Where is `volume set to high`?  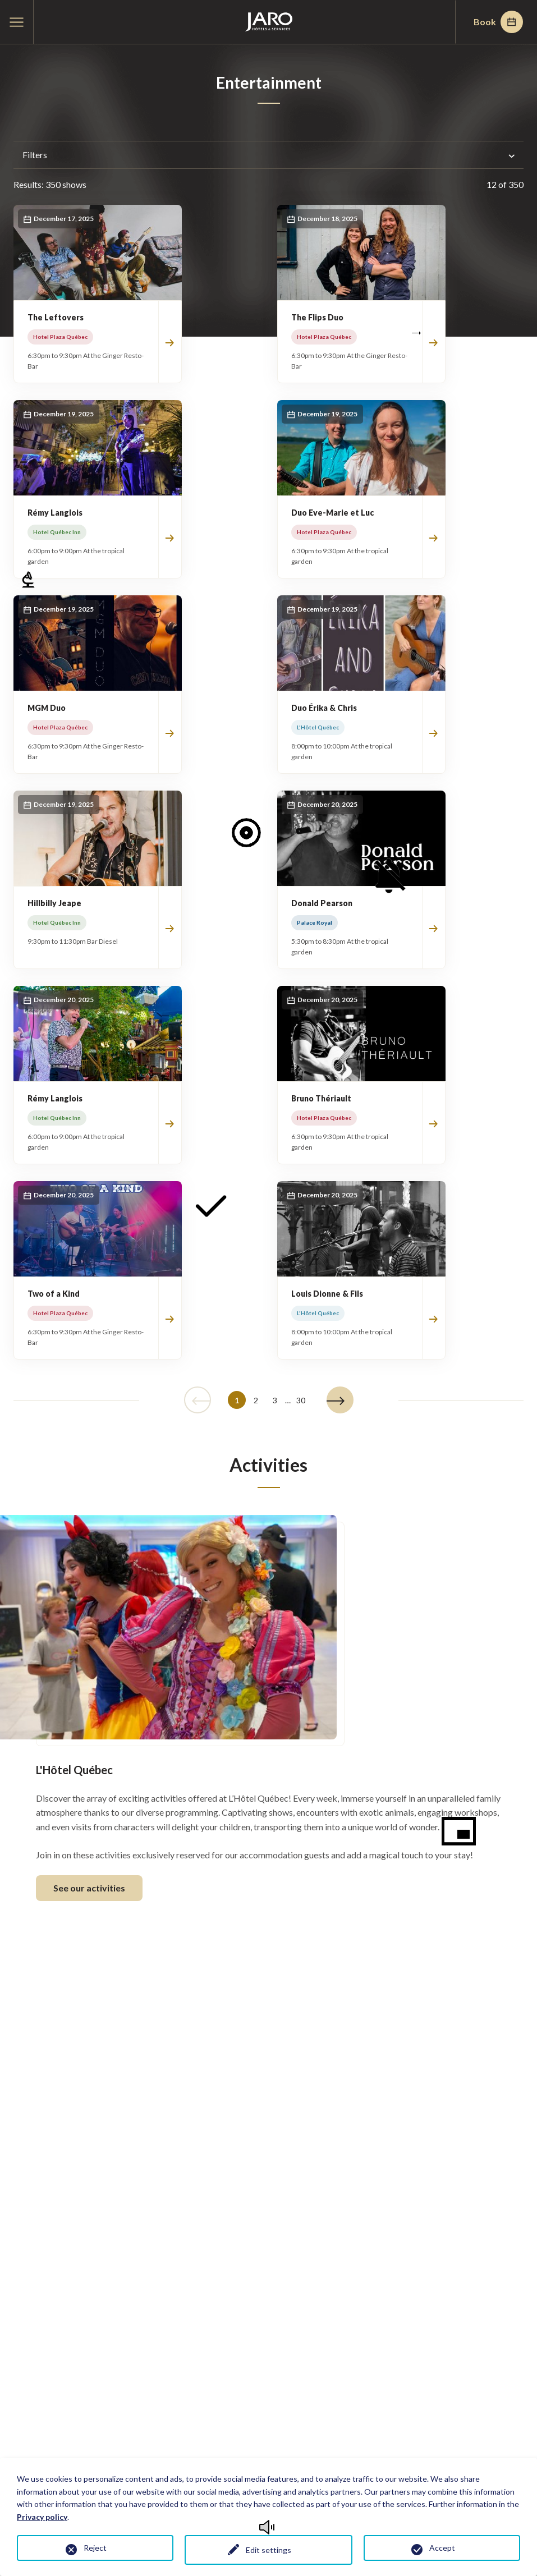 volume set to high is located at coordinates (267, 2527).